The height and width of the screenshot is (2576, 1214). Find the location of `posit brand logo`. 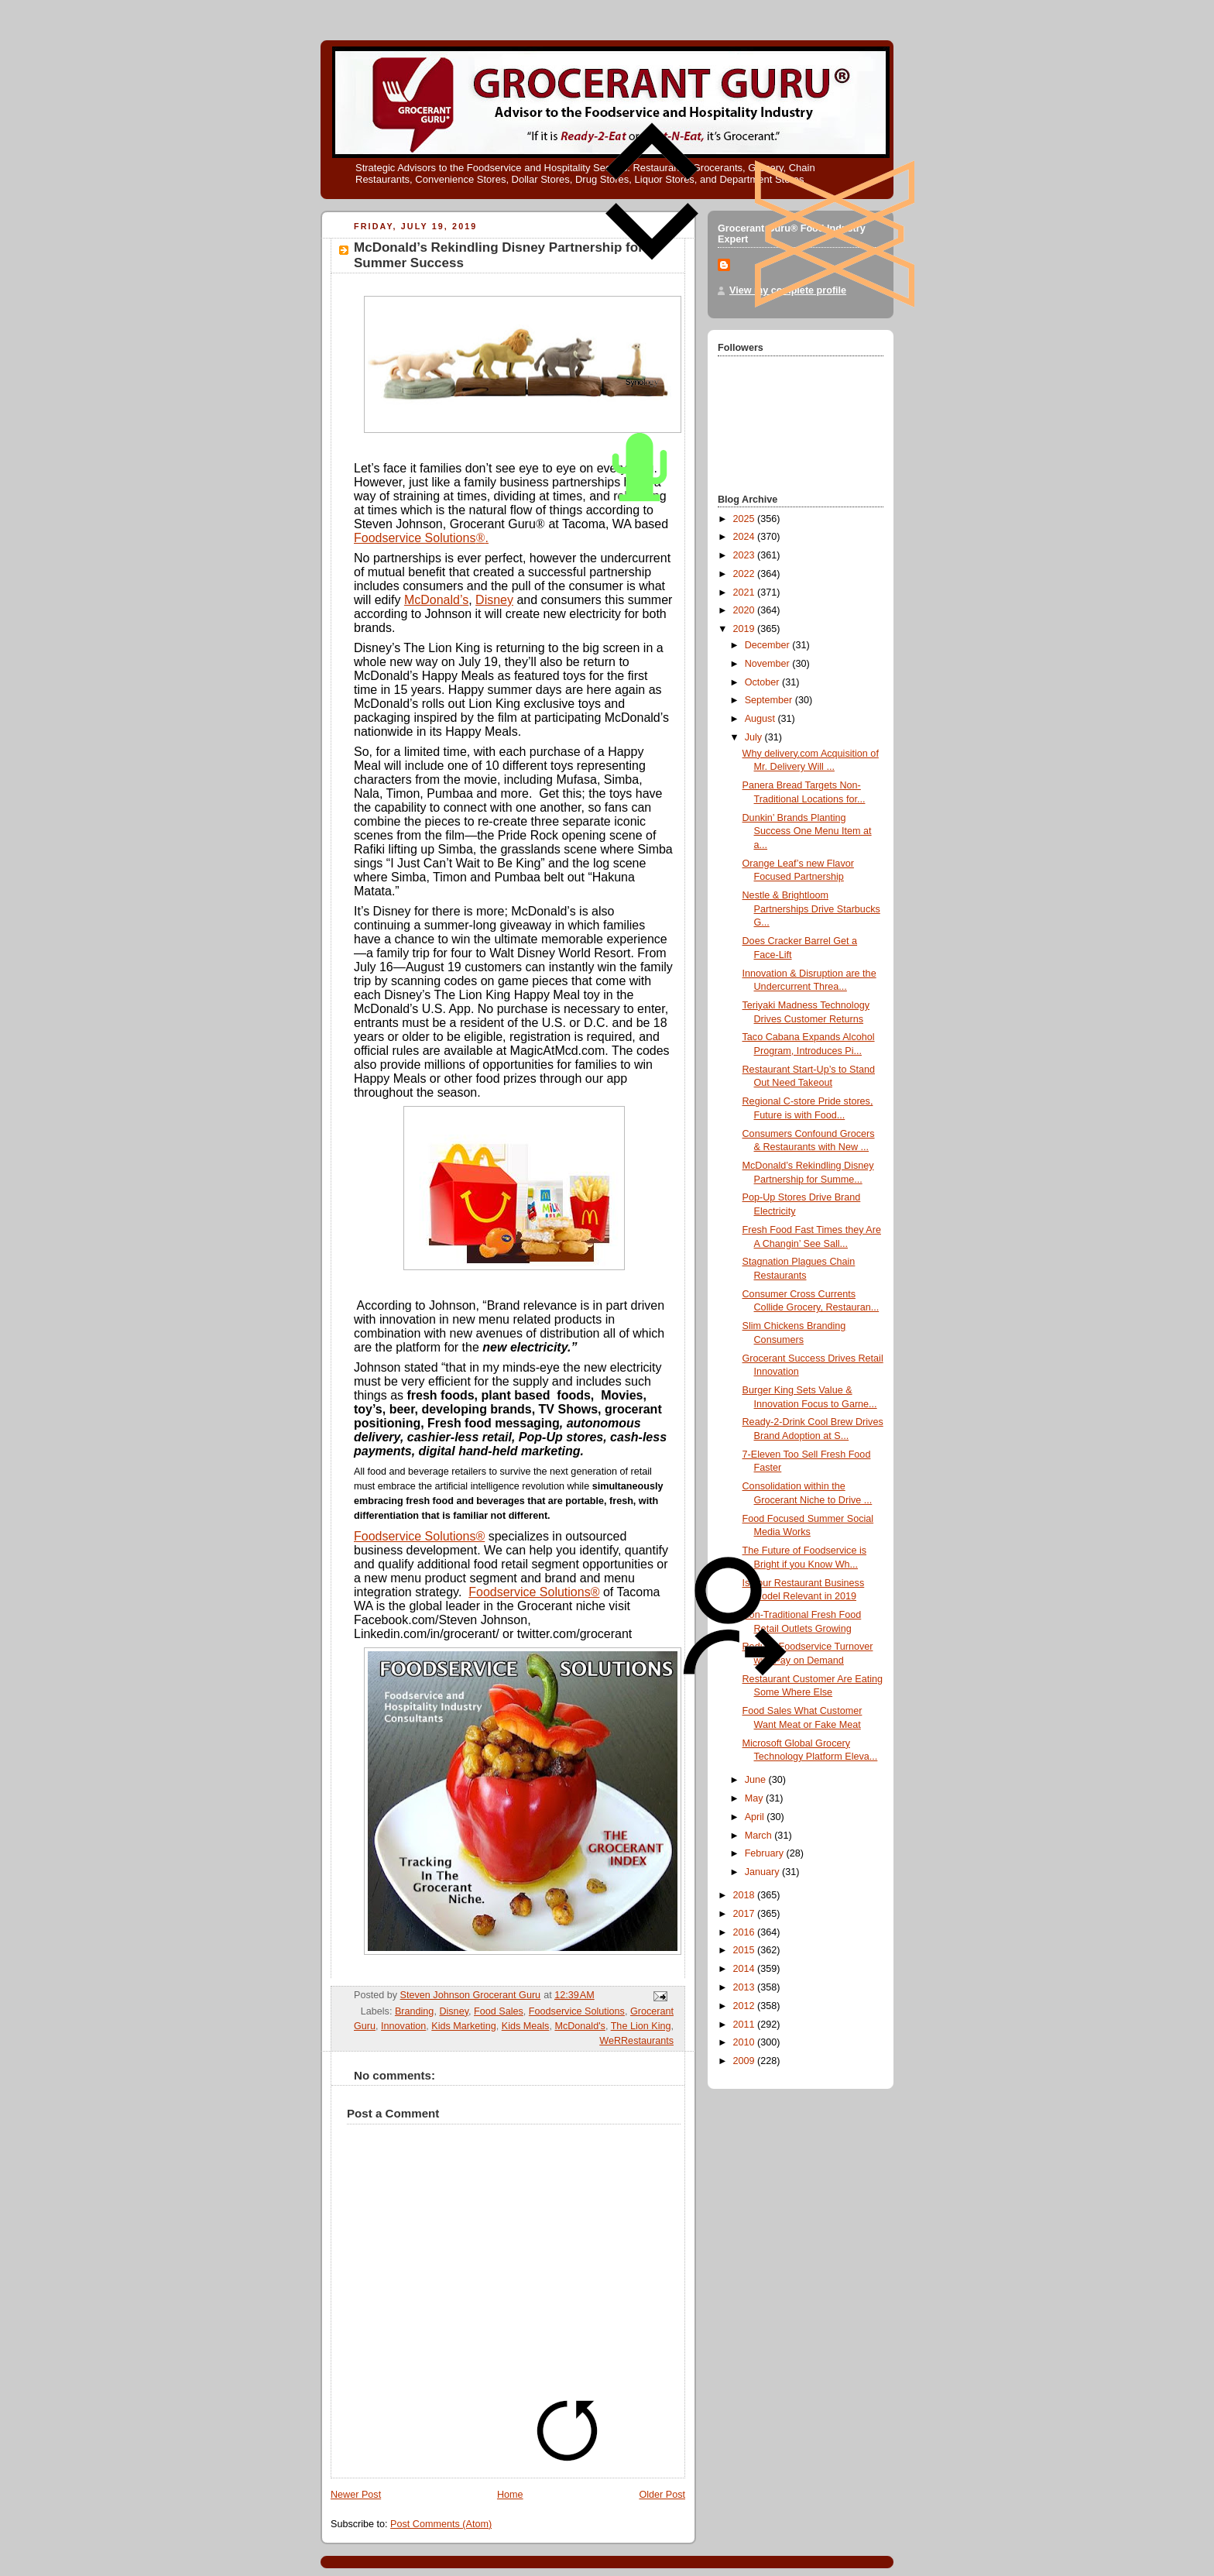

posit brand logo is located at coordinates (835, 234).